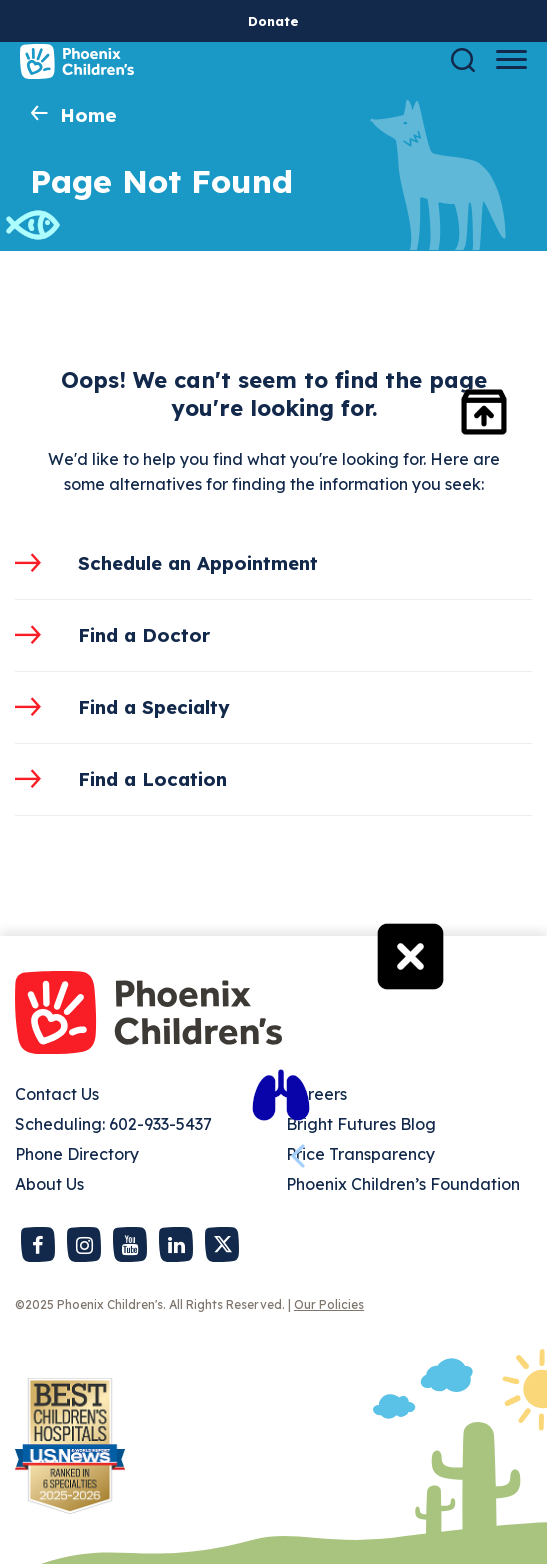 Image resolution: width=547 pixels, height=1565 pixels. Describe the element at coordinates (298, 1156) in the screenshot. I see `go back to the previous screen` at that location.